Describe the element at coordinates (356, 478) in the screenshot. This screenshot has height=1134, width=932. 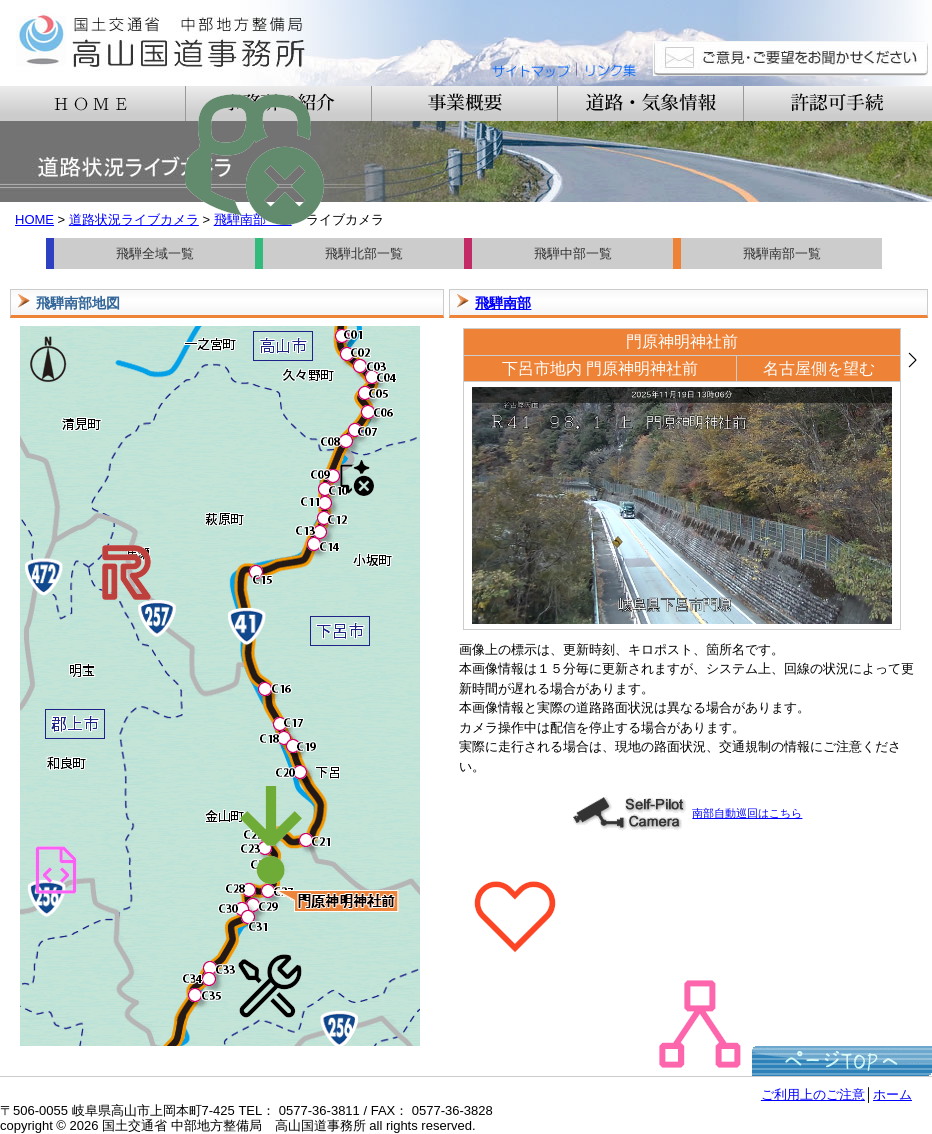
I see `ai chat error or failed response` at that location.